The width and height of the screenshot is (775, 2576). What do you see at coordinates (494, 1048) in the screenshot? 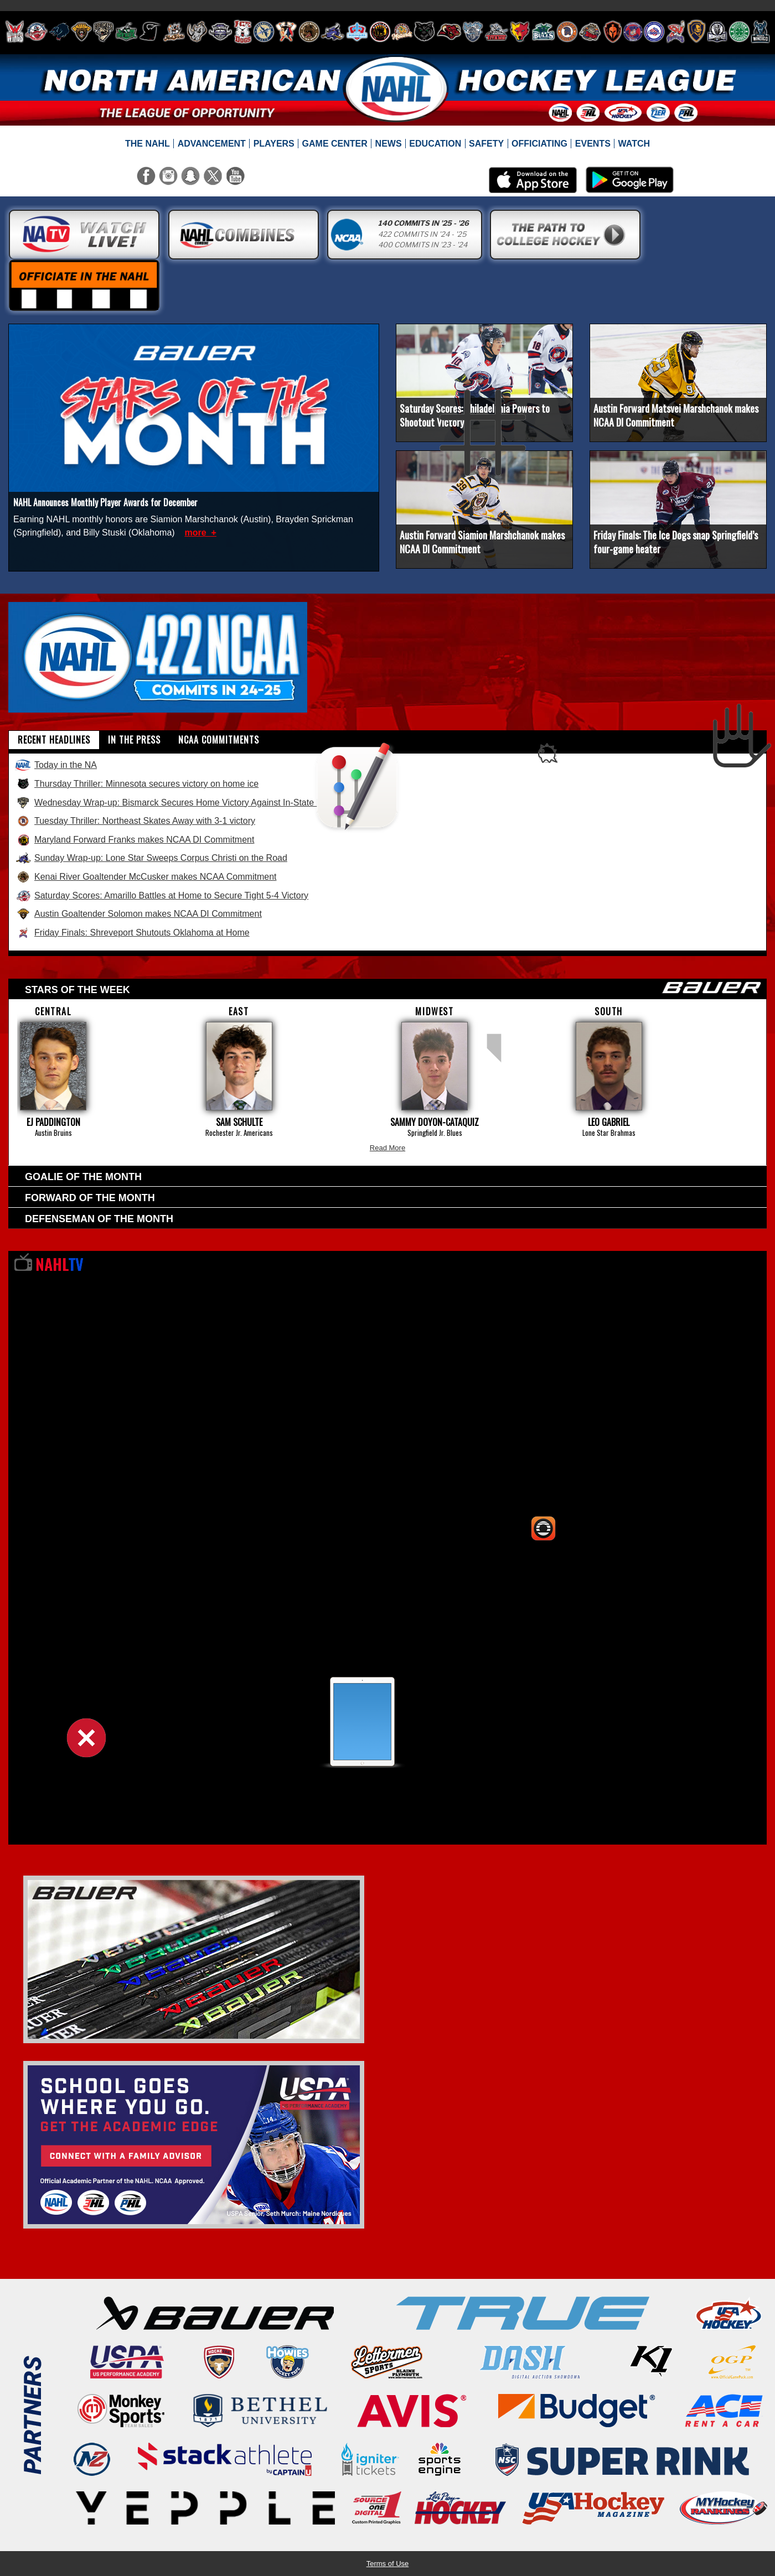
I see `set the starting point of a text selection` at bounding box center [494, 1048].